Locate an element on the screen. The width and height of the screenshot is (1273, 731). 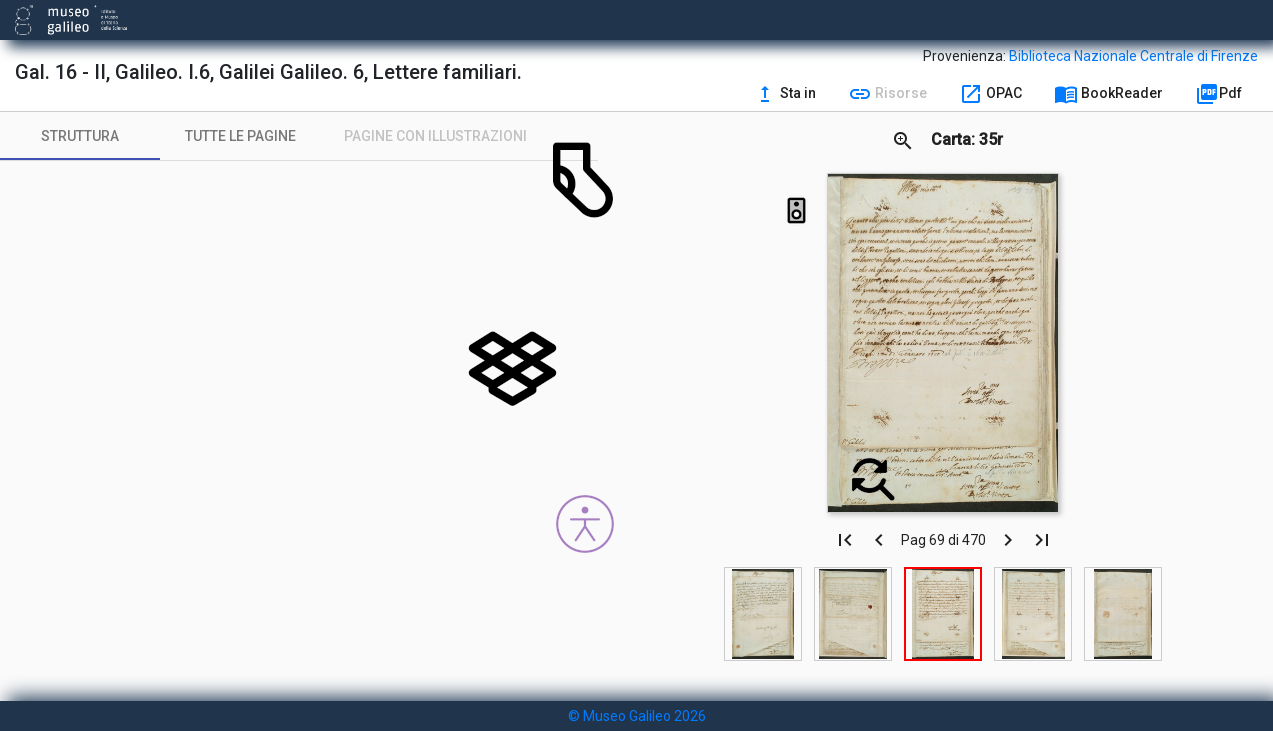
adjust speaker or audio output settings is located at coordinates (796, 210).